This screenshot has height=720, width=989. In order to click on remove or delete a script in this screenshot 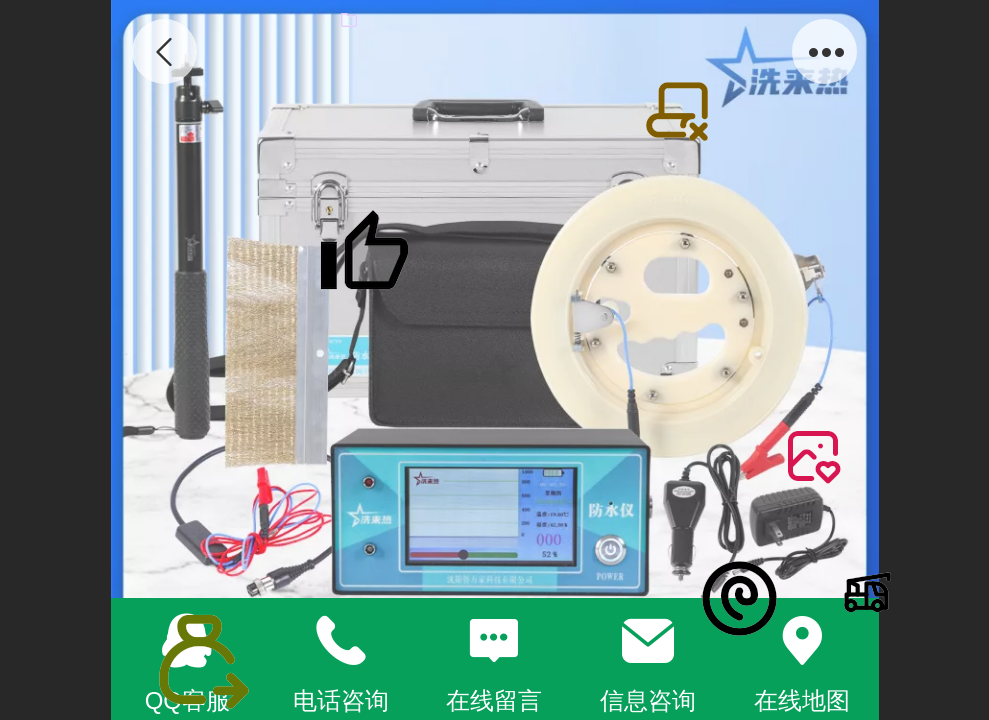, I will do `click(677, 110)`.